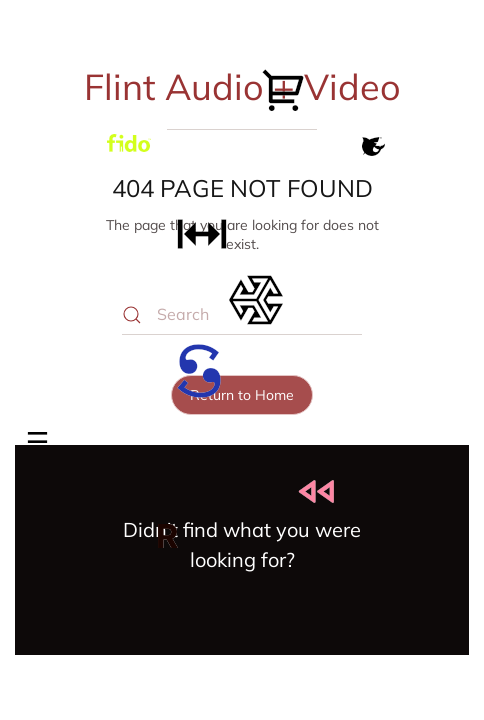 The height and width of the screenshot is (720, 484). Describe the element at coordinates (37, 437) in the screenshot. I see `indicates equality or balance between values` at that location.